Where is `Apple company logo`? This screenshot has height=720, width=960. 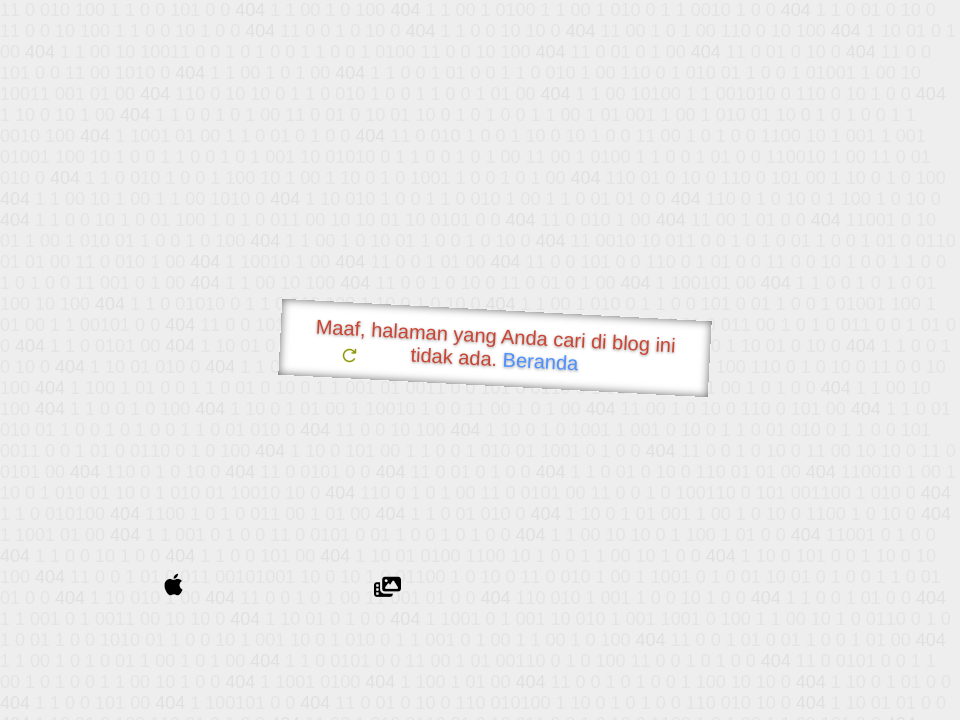 Apple company logo is located at coordinates (173, 584).